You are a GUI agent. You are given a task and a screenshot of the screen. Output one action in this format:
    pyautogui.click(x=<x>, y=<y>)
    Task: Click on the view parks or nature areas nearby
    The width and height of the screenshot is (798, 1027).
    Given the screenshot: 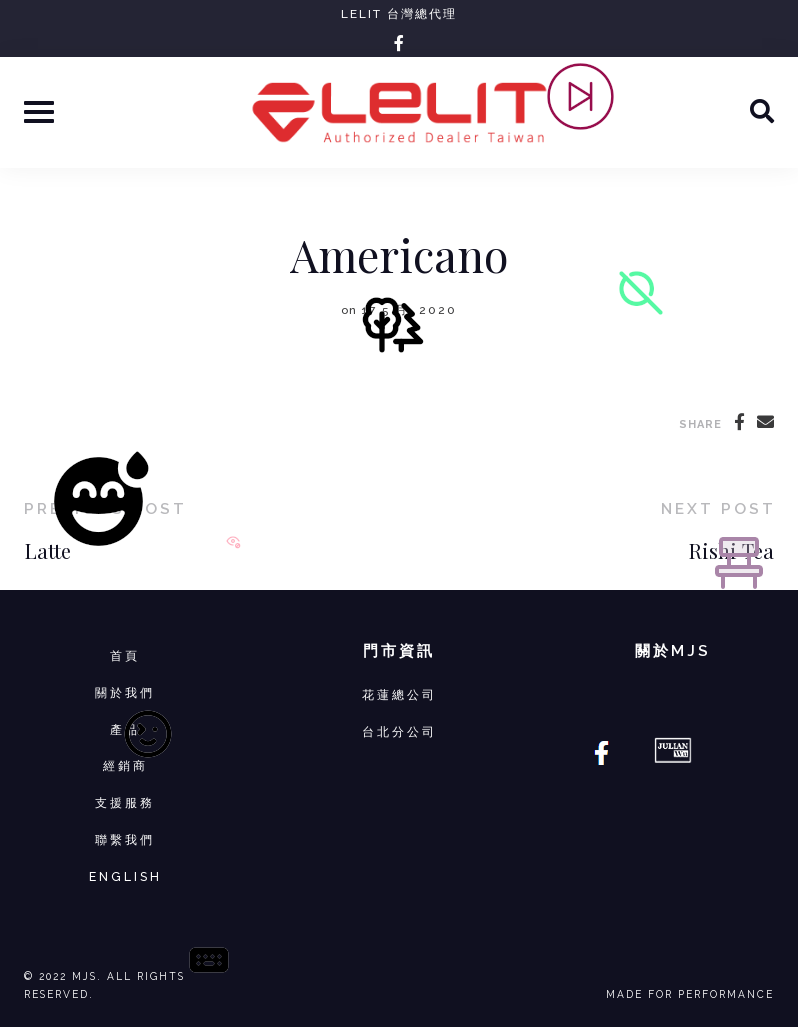 What is the action you would take?
    pyautogui.click(x=393, y=325)
    